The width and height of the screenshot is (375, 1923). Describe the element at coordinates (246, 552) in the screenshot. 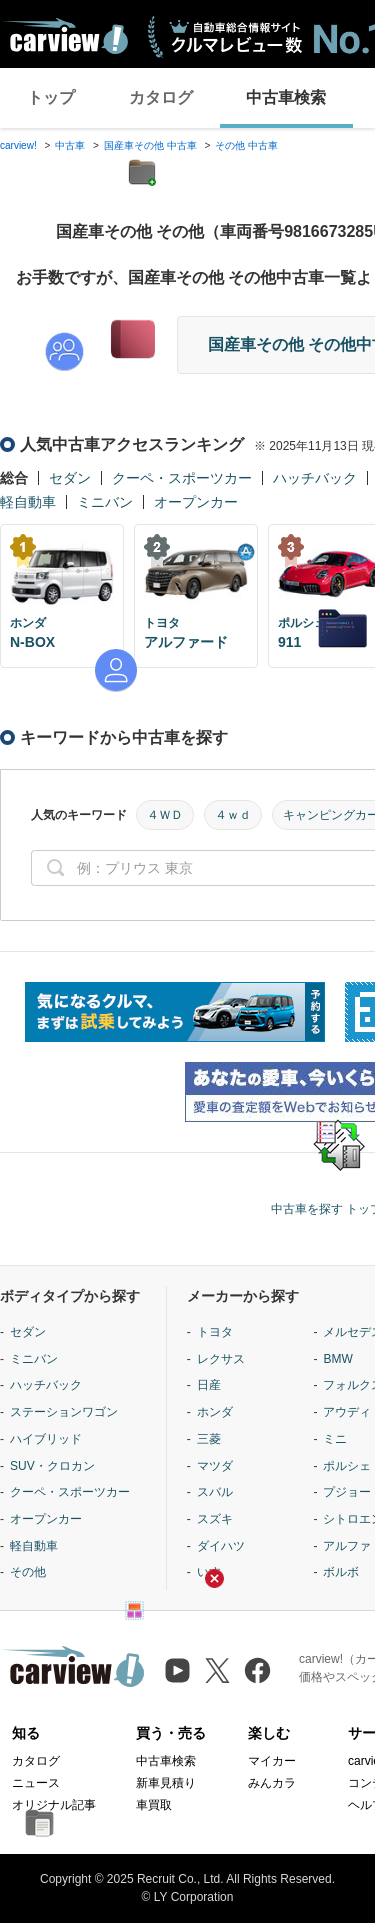

I see `open software properties or system settings` at that location.